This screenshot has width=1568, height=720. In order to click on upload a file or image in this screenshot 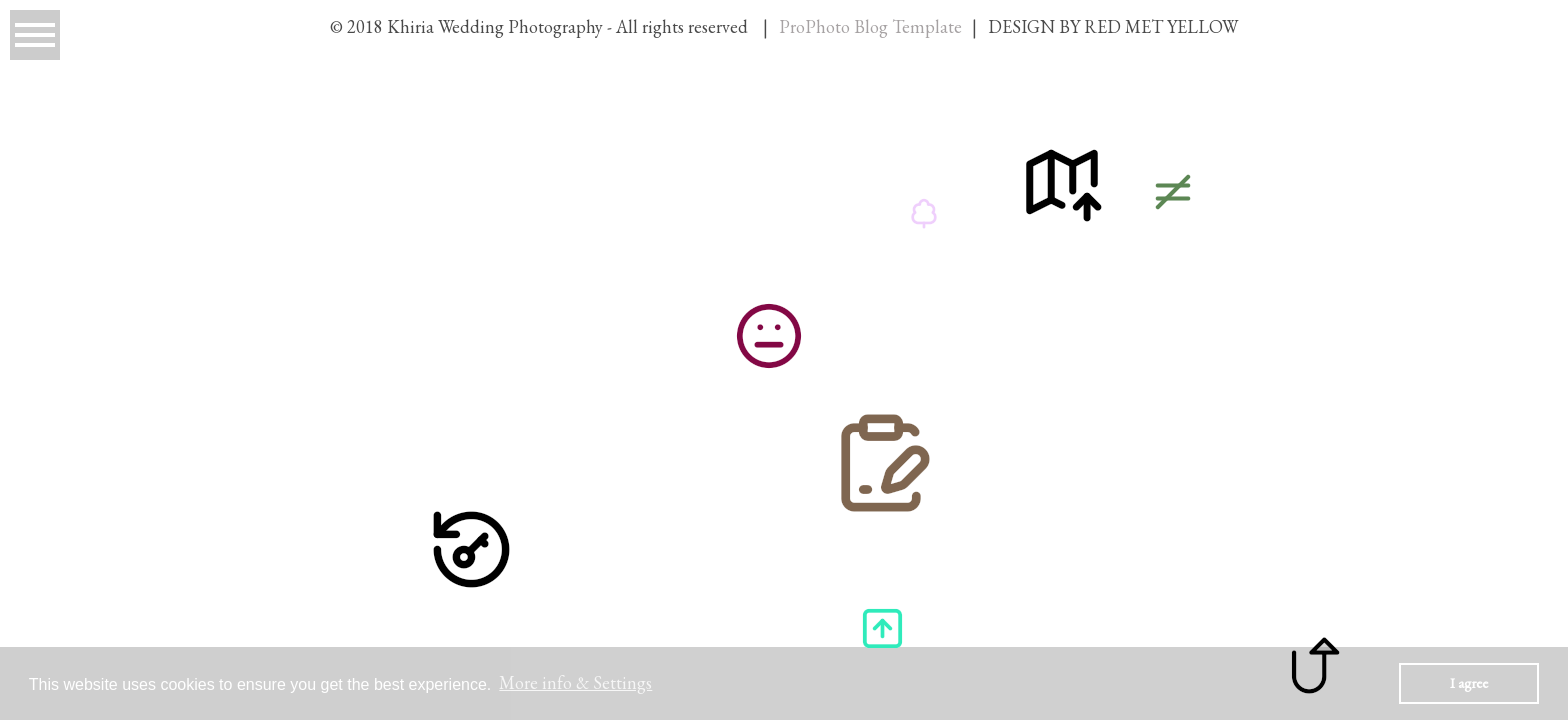, I will do `click(882, 628)`.